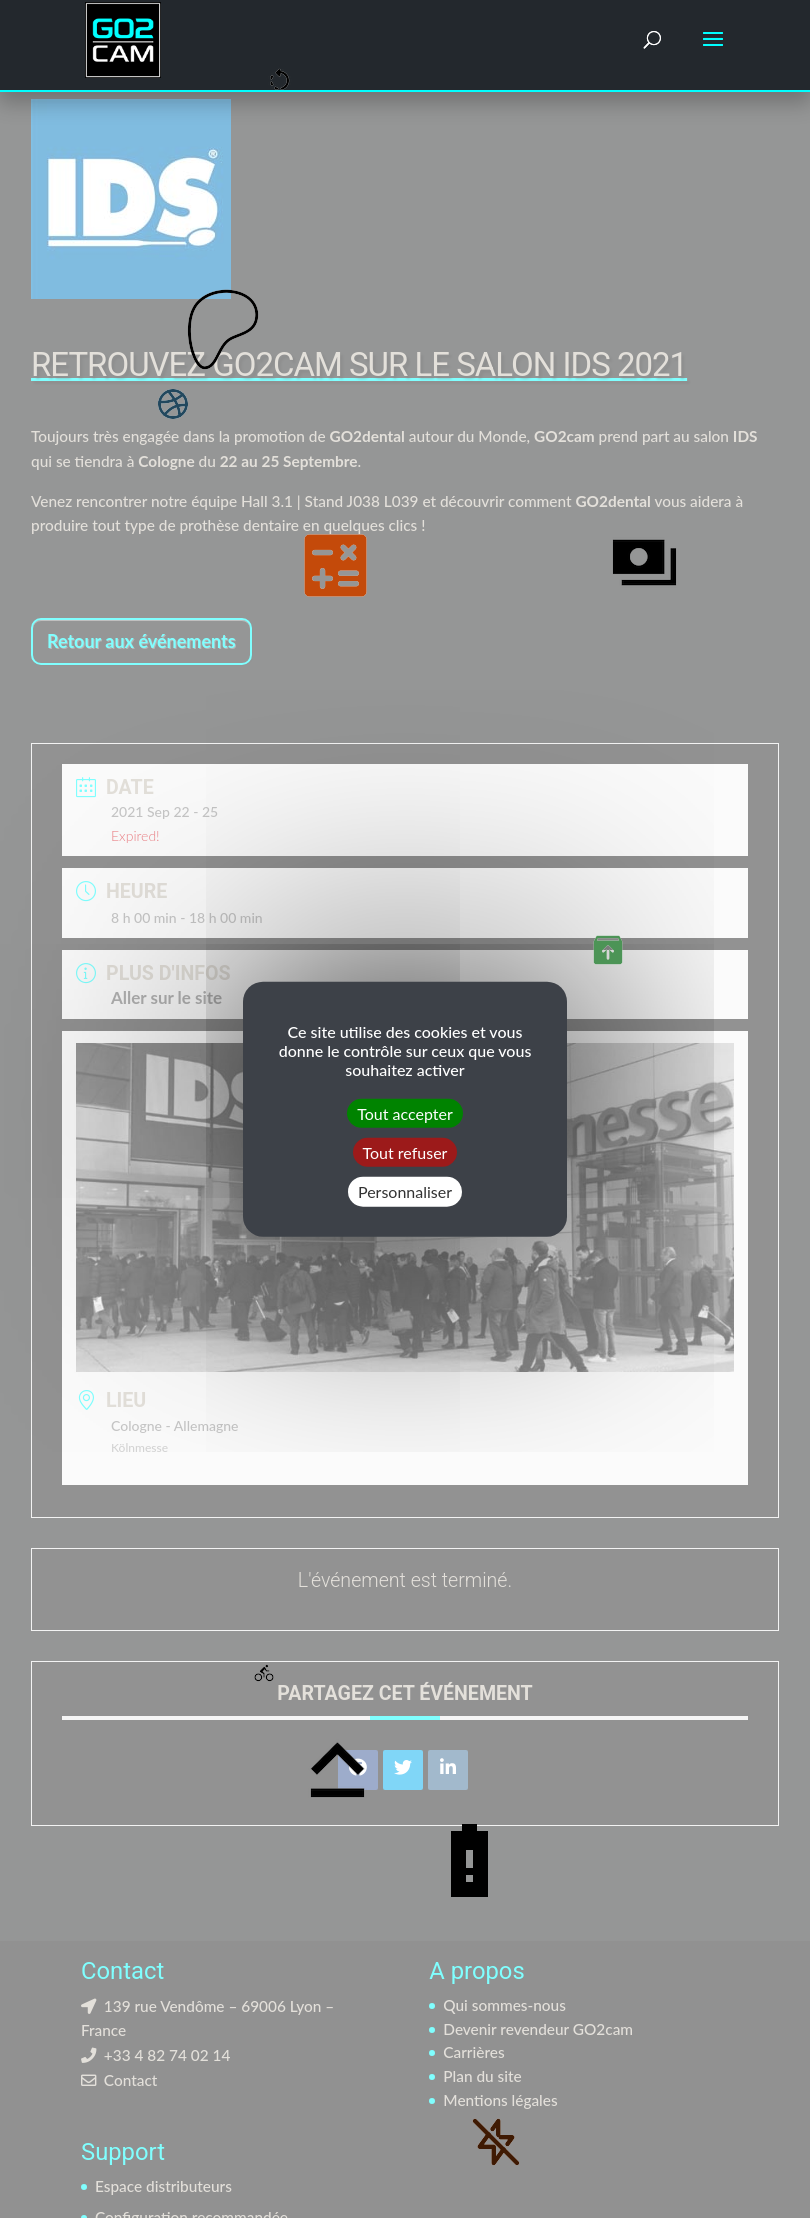  What do you see at coordinates (496, 2142) in the screenshot?
I see `disable flash mode` at bounding box center [496, 2142].